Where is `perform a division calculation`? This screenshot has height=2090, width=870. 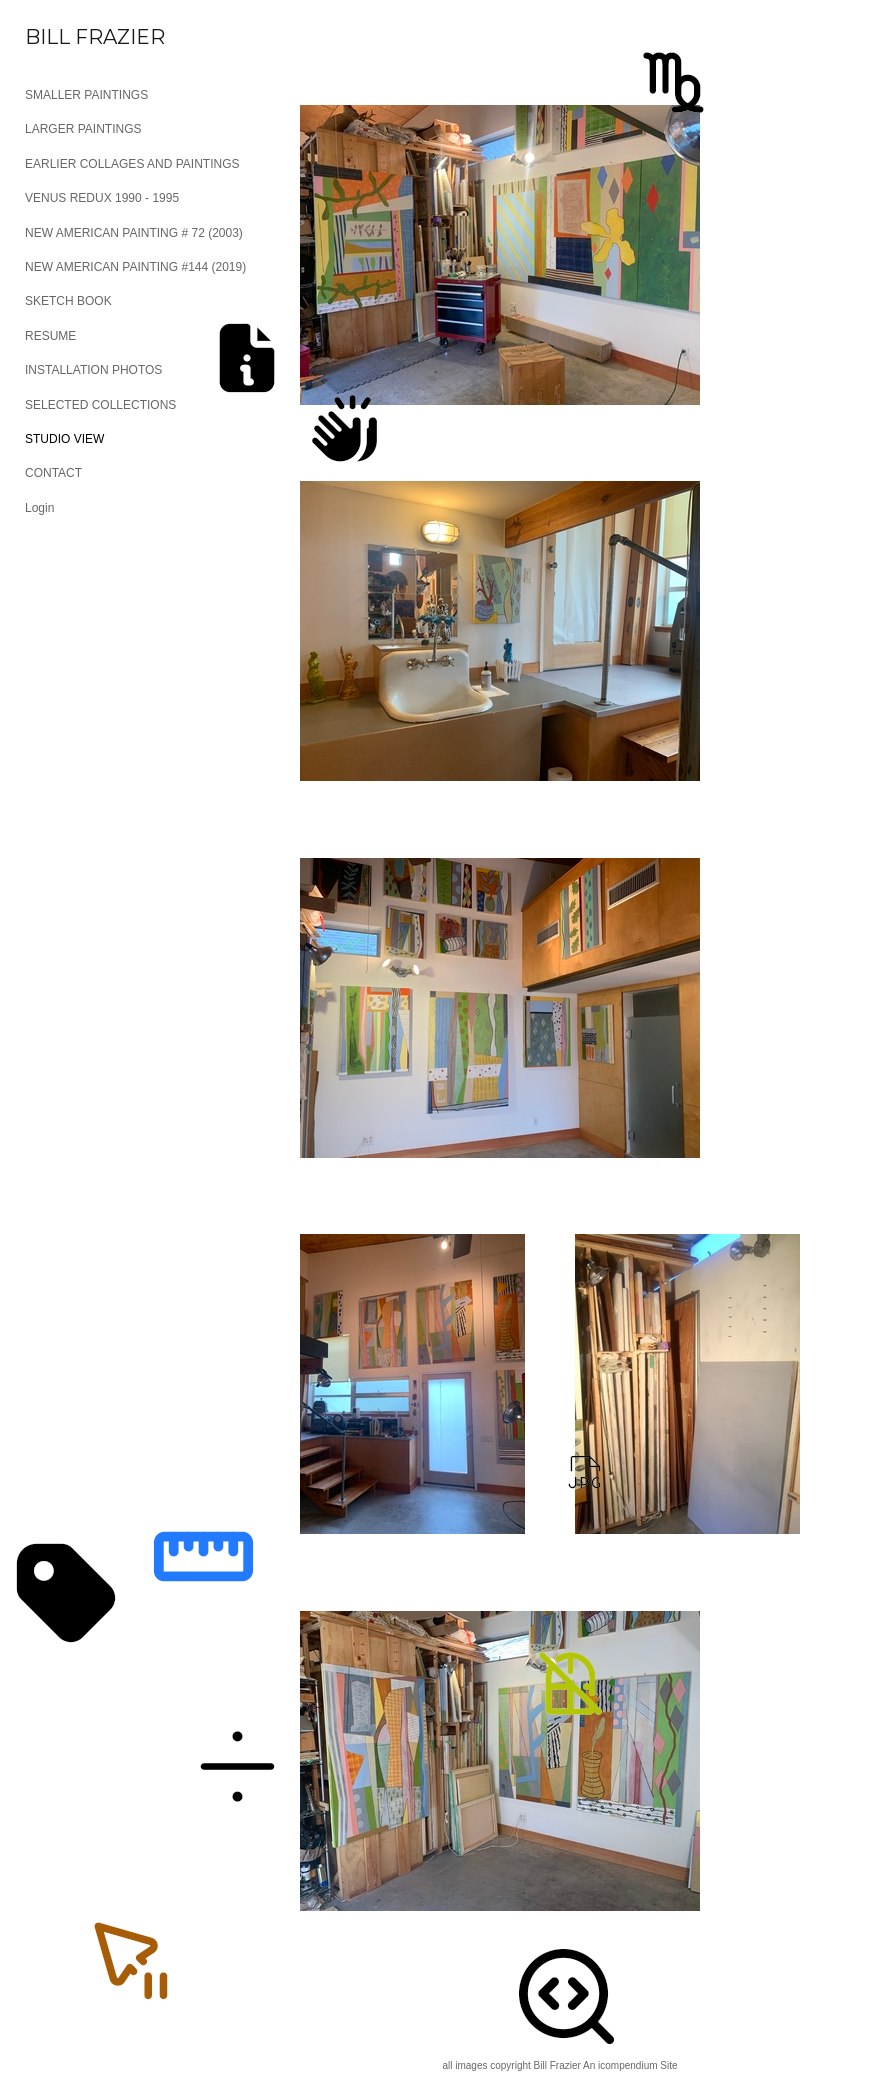
perform a division calculation is located at coordinates (237, 1766).